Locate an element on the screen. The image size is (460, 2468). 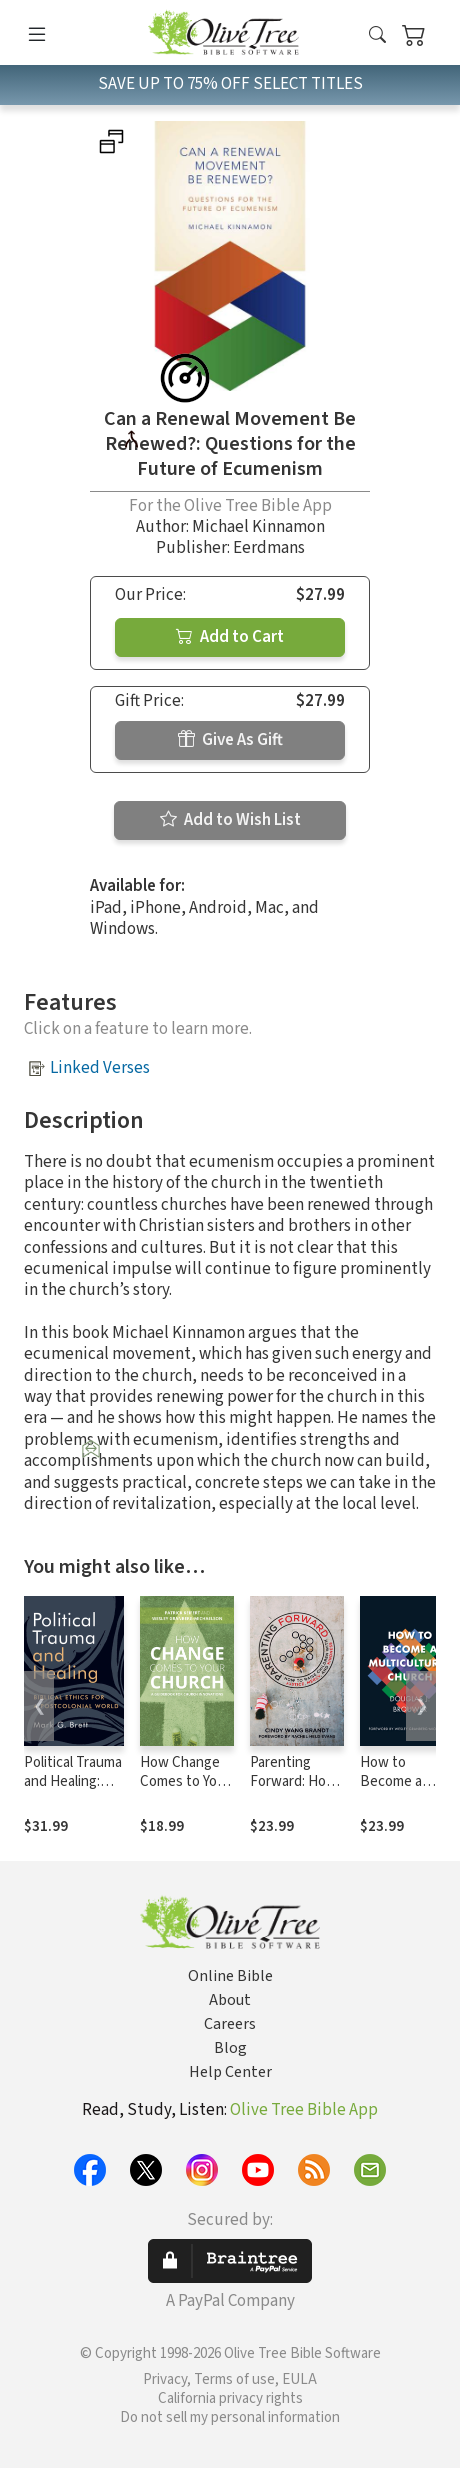
merge branches or files together is located at coordinates (131, 438).